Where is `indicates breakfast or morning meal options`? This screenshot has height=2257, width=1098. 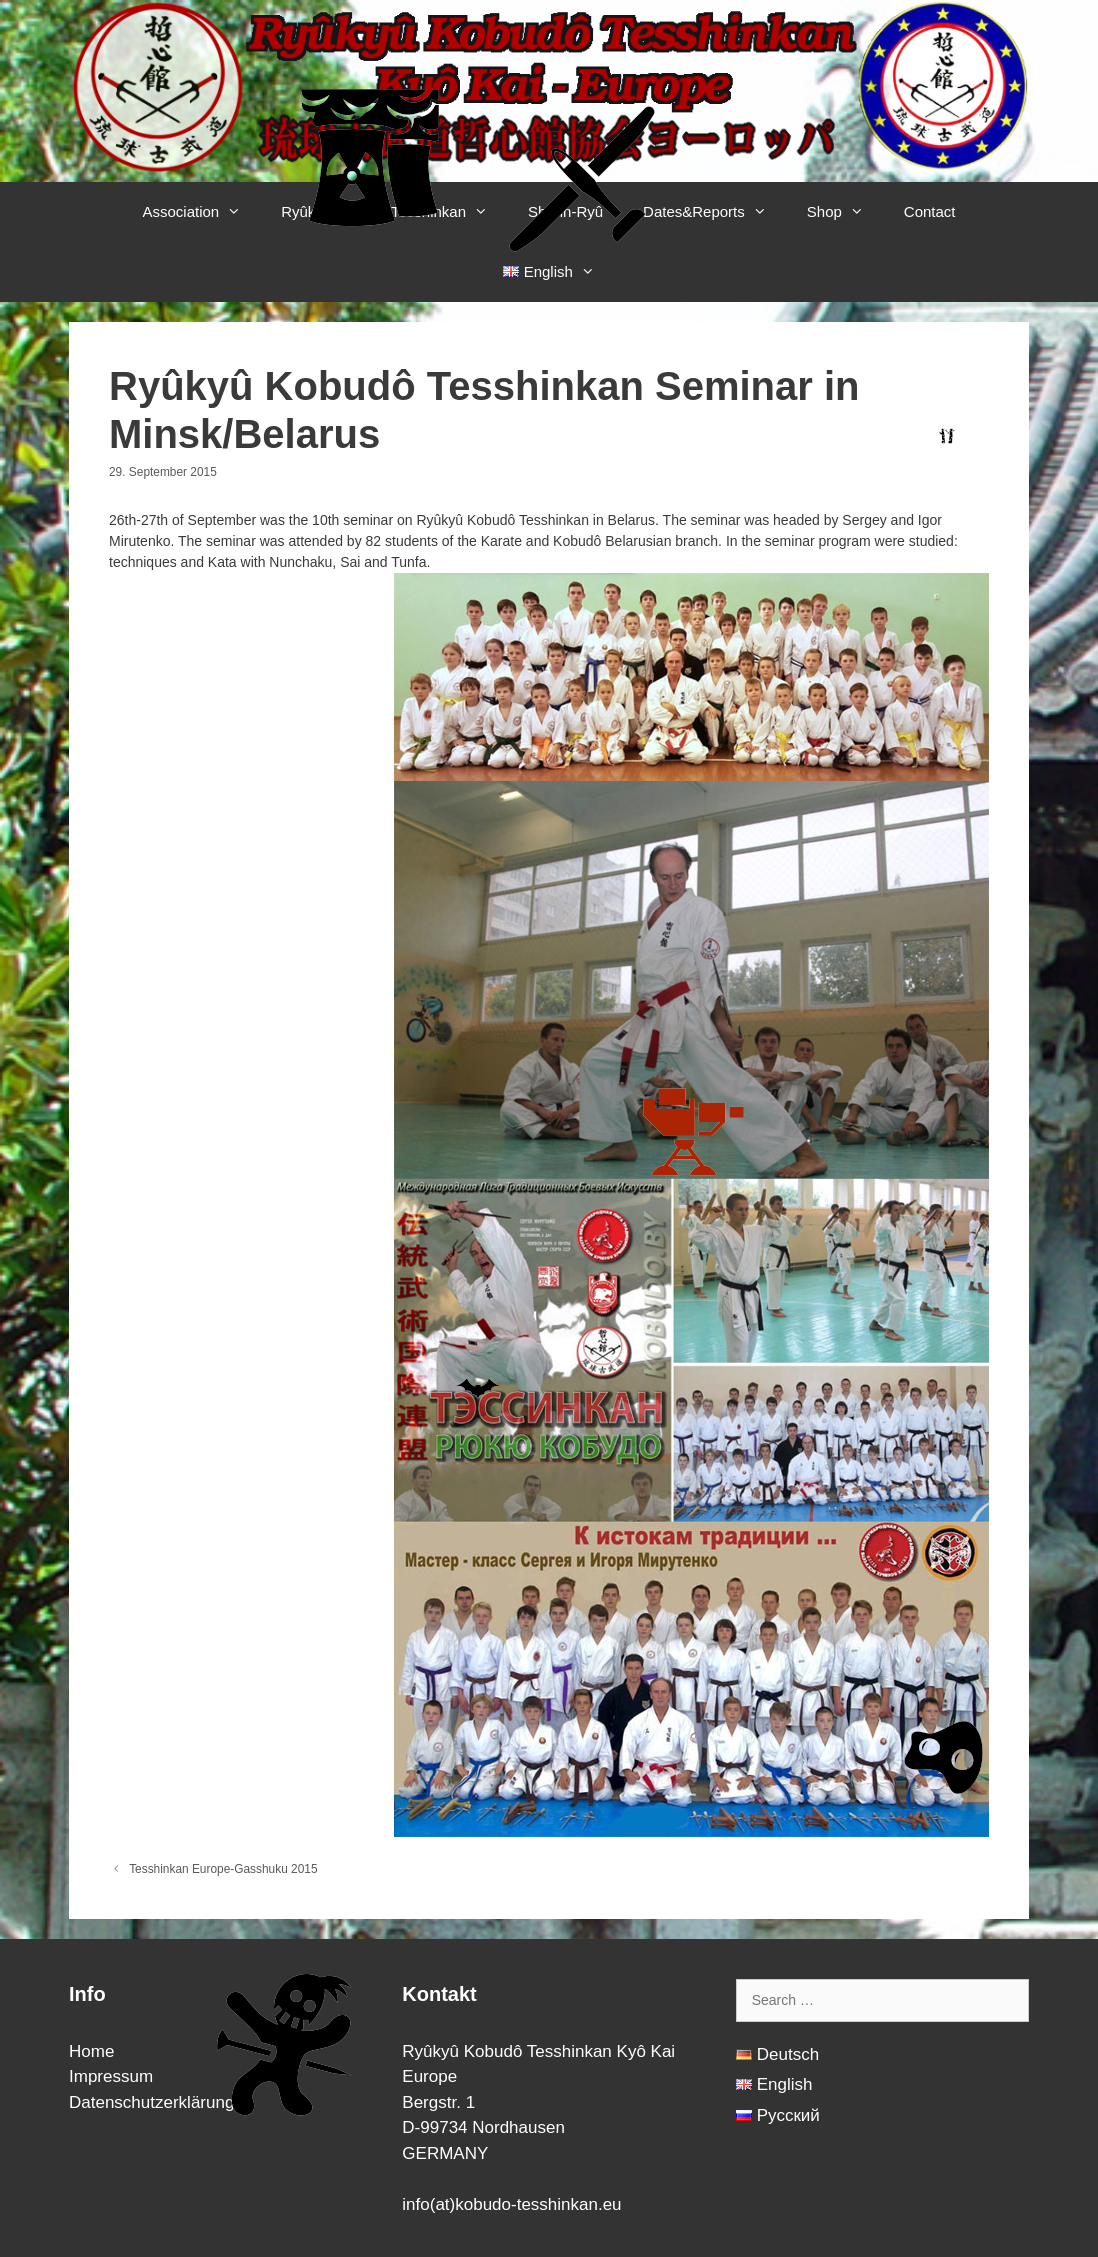
indicates breakfast or morning meal options is located at coordinates (943, 1757).